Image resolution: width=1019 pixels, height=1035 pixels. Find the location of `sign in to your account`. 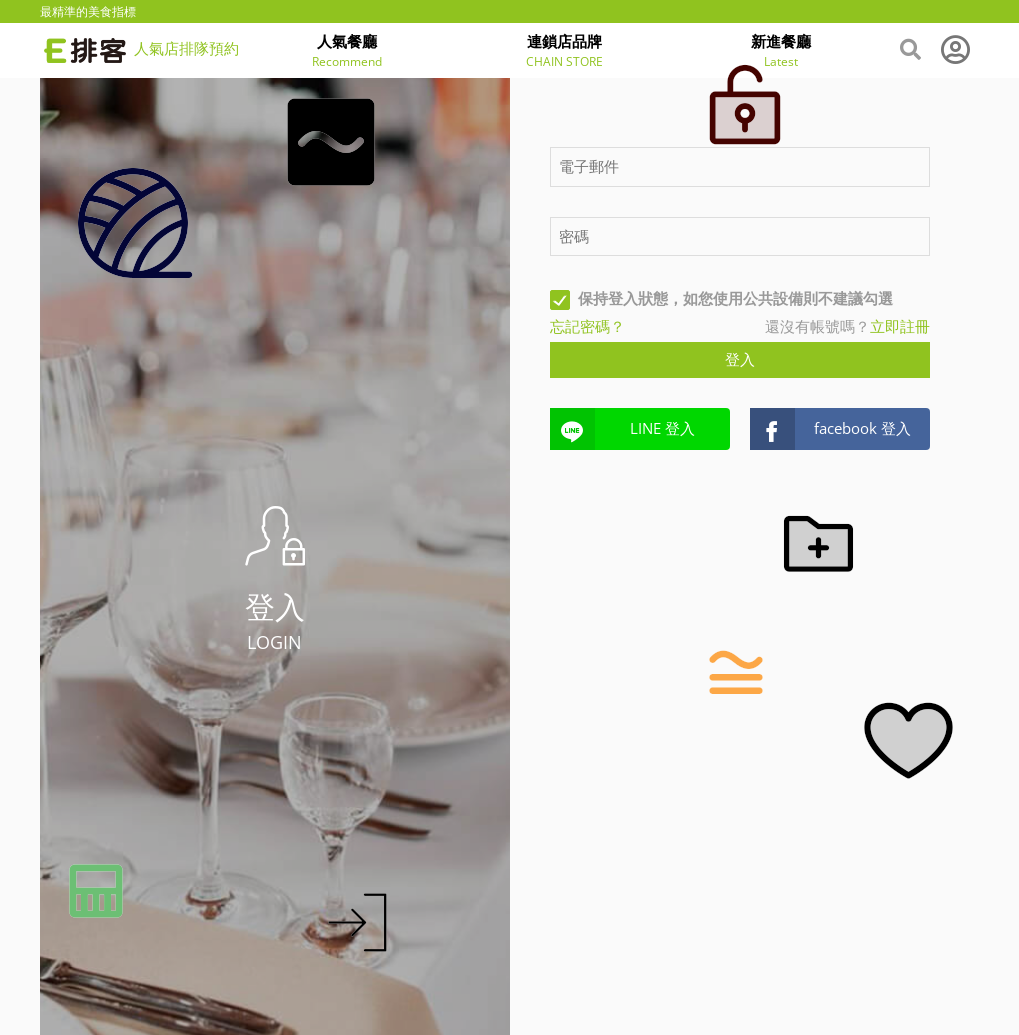

sign in to your account is located at coordinates (362, 922).